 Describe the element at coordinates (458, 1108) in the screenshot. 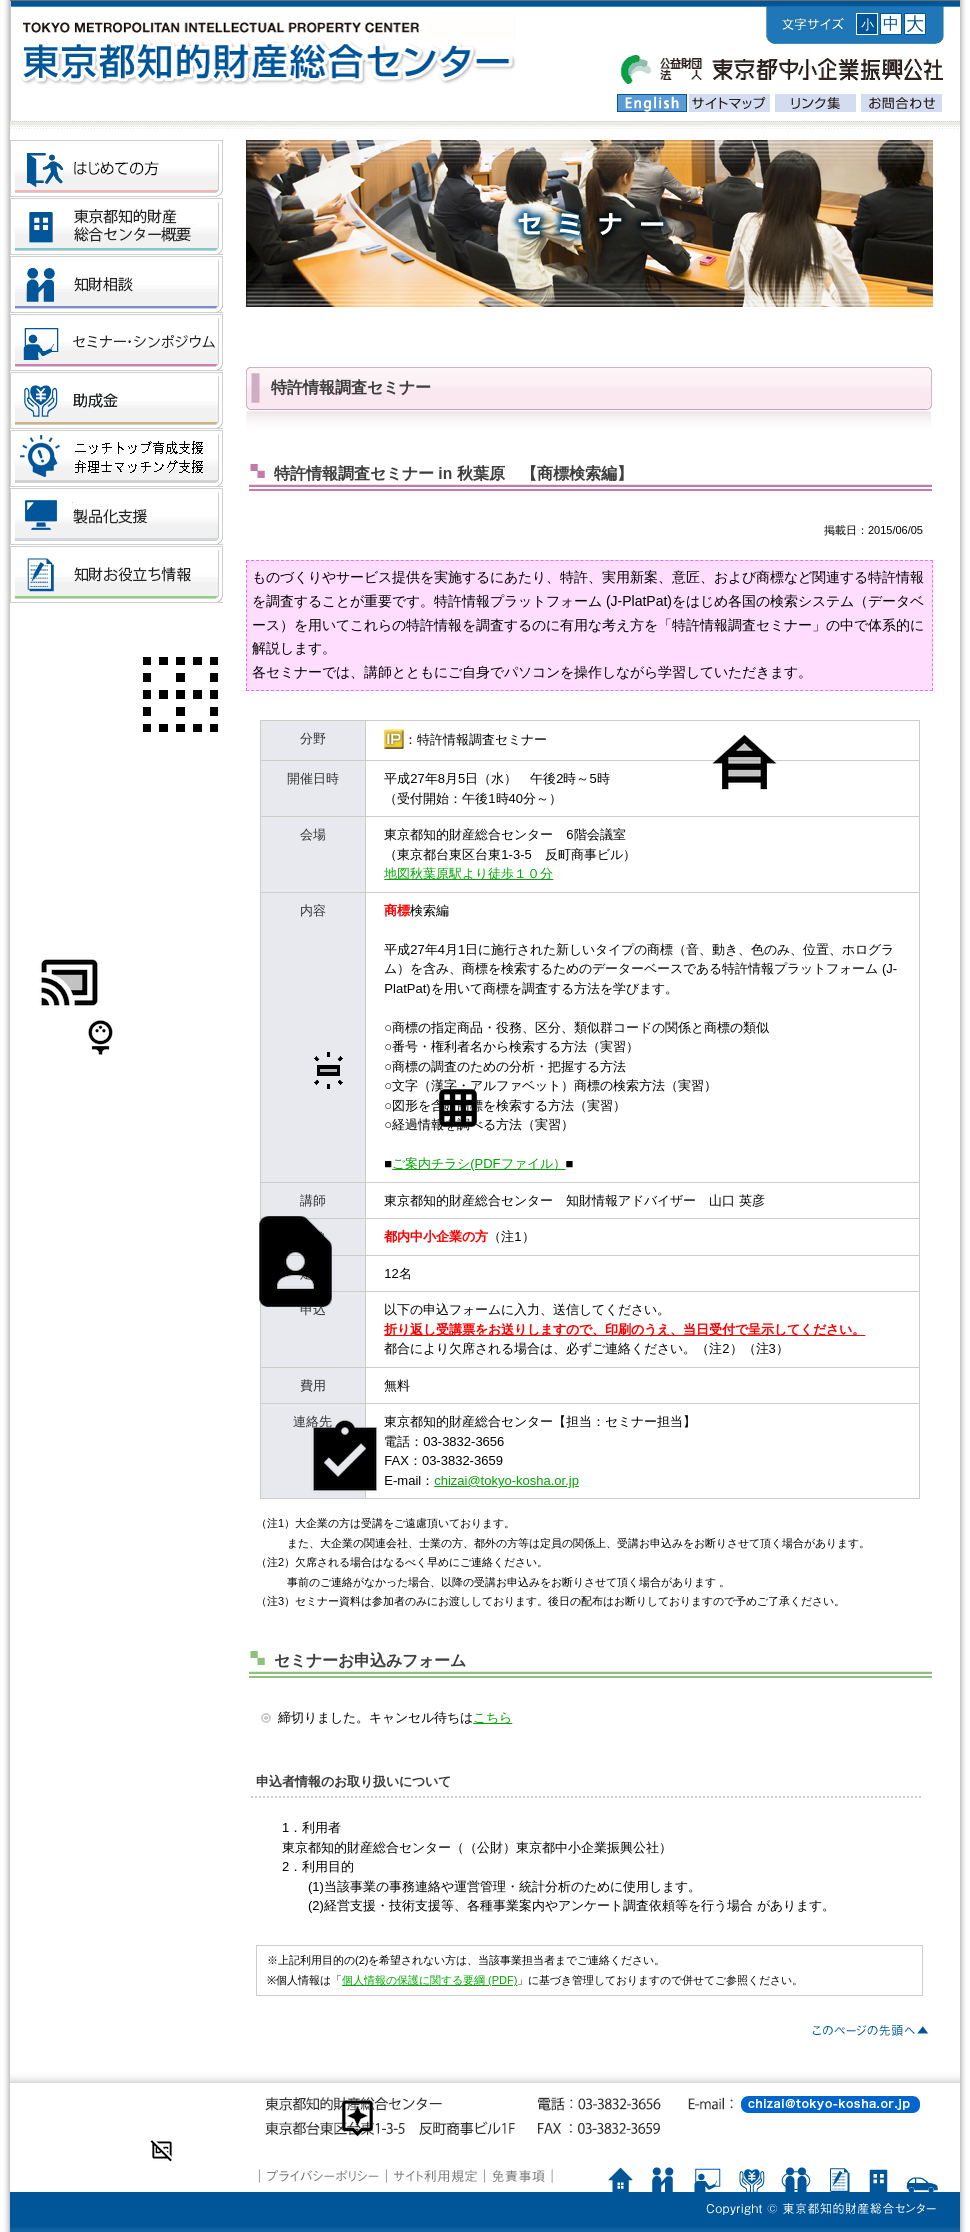

I see `switch to grid view` at that location.